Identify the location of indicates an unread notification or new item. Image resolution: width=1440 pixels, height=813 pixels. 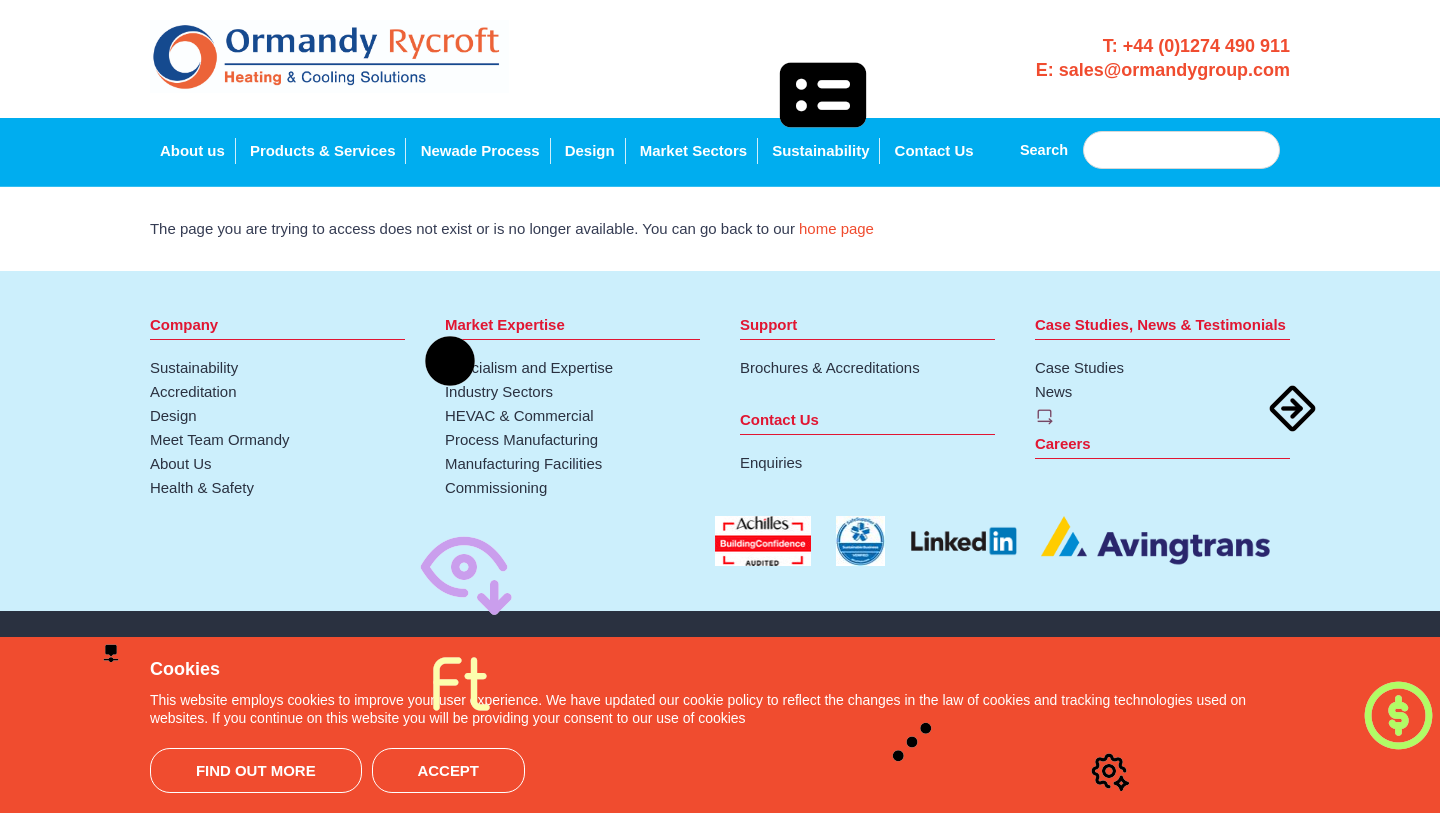
(450, 361).